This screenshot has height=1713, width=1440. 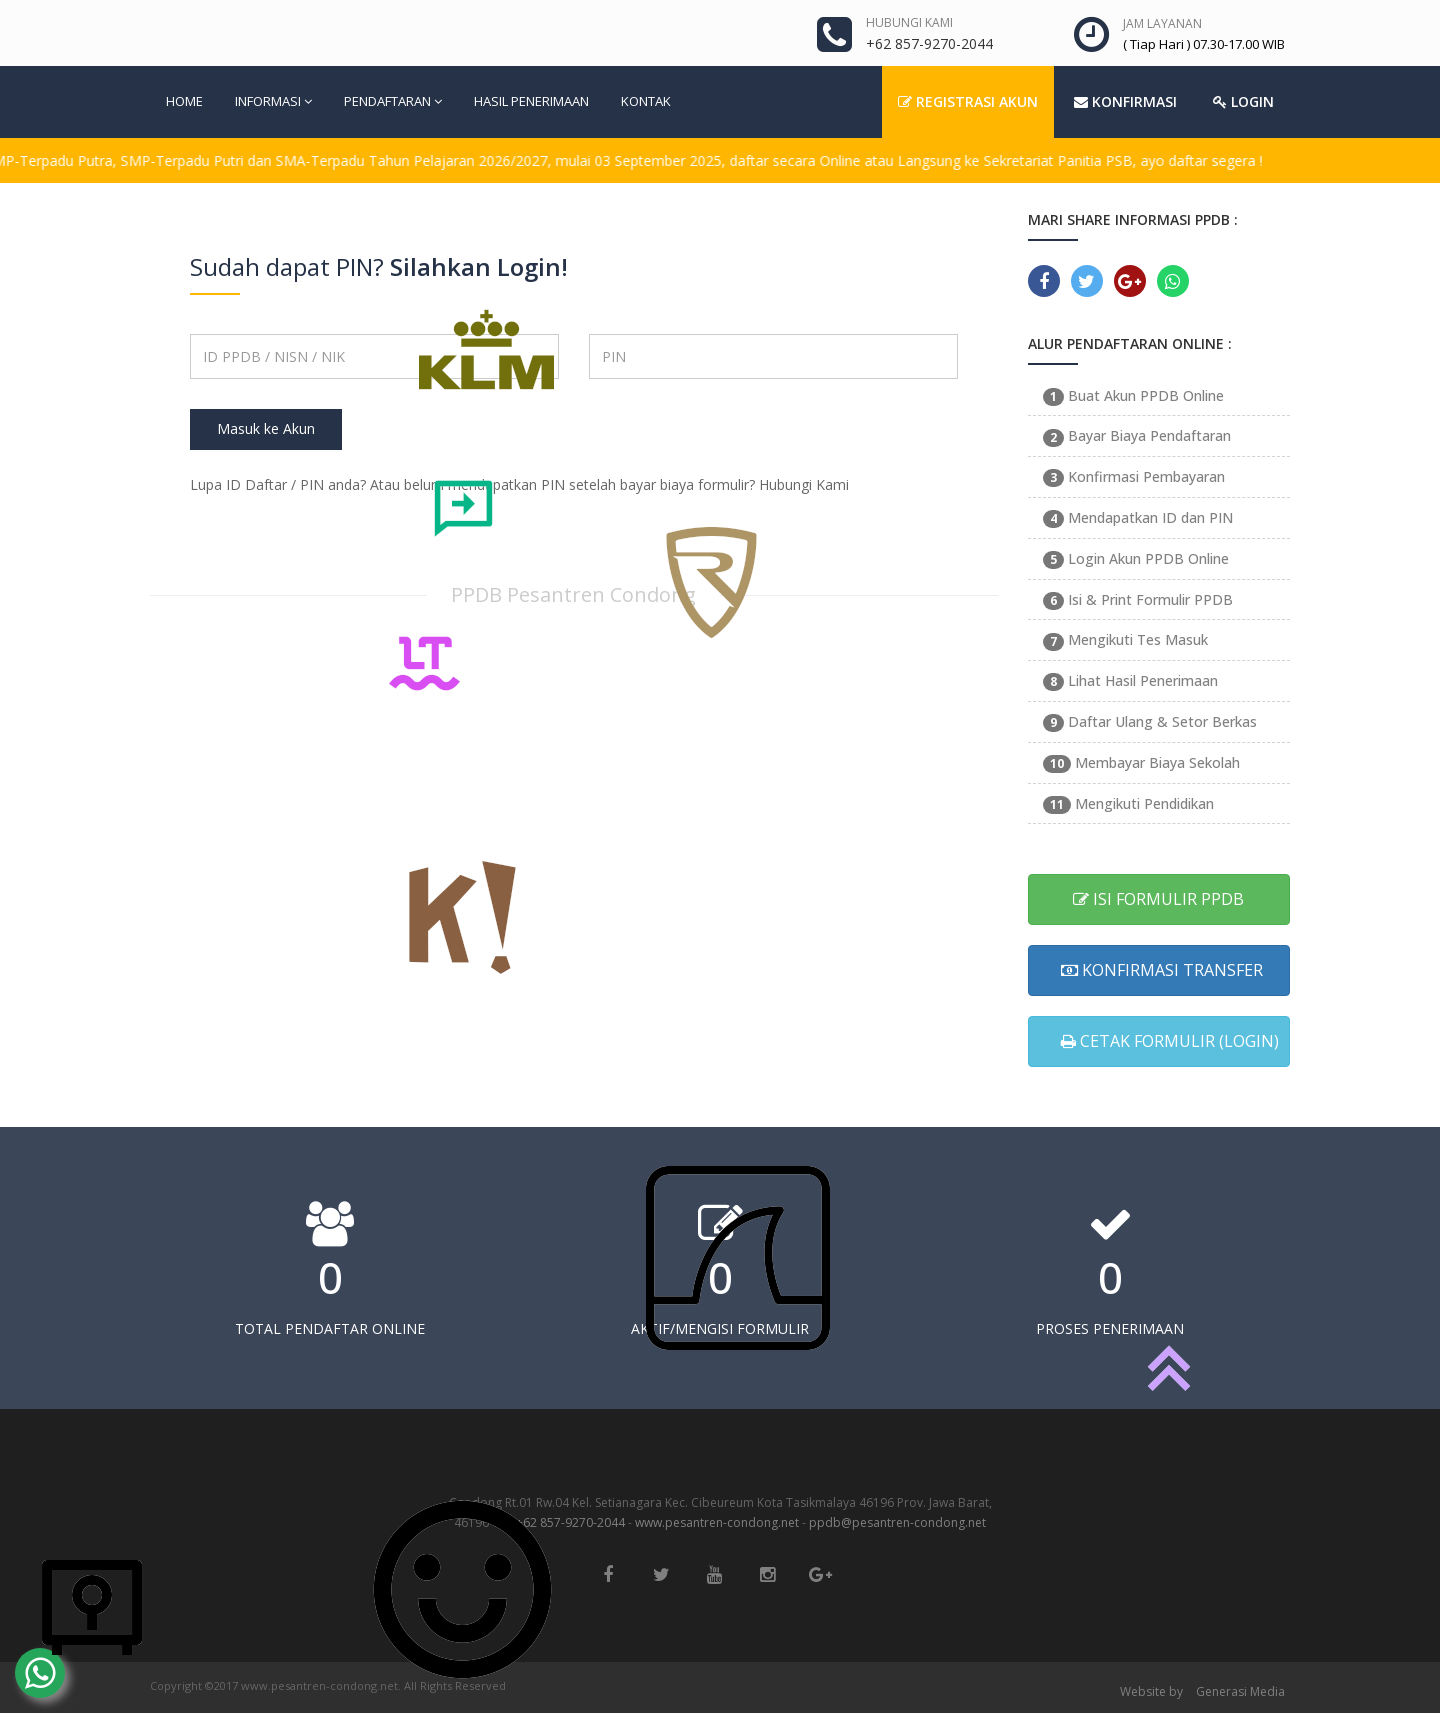 What do you see at coordinates (738, 1258) in the screenshot?
I see `open wireshark network protocol analyzer` at bounding box center [738, 1258].